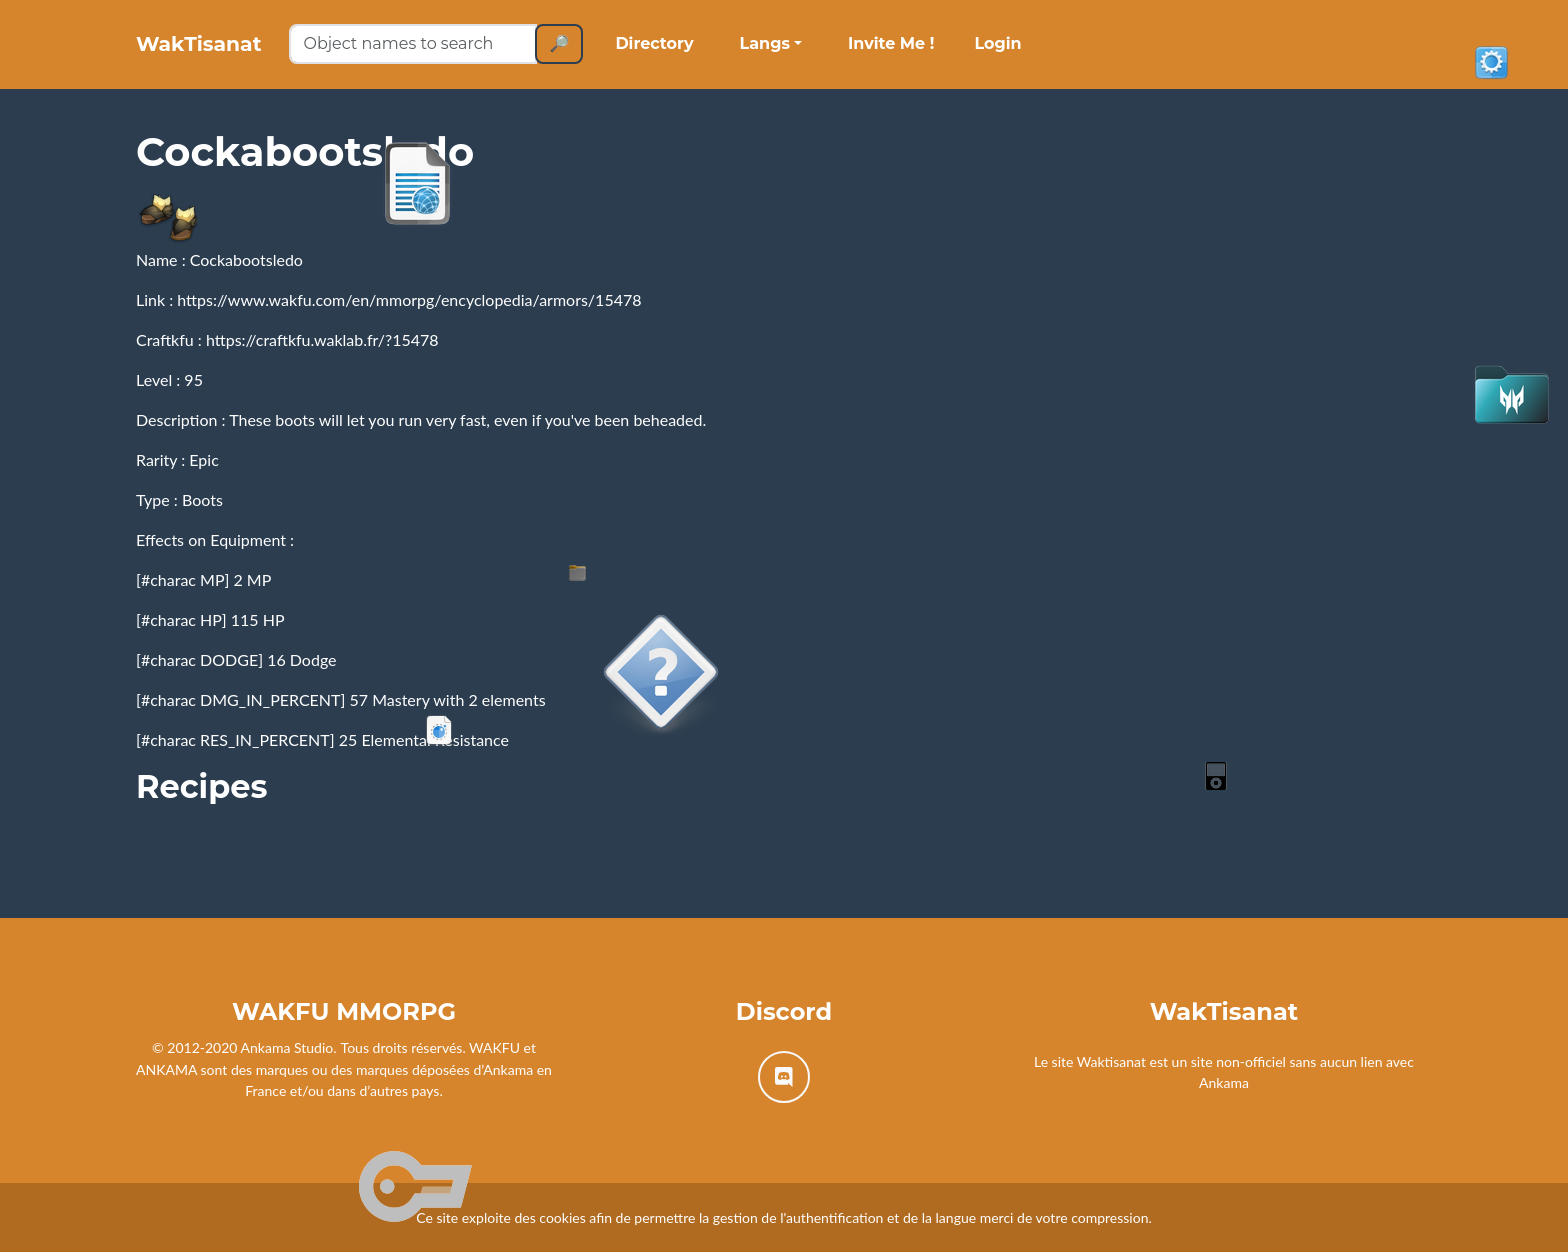  What do you see at coordinates (661, 674) in the screenshot?
I see `indicates a help or information dialog` at bounding box center [661, 674].